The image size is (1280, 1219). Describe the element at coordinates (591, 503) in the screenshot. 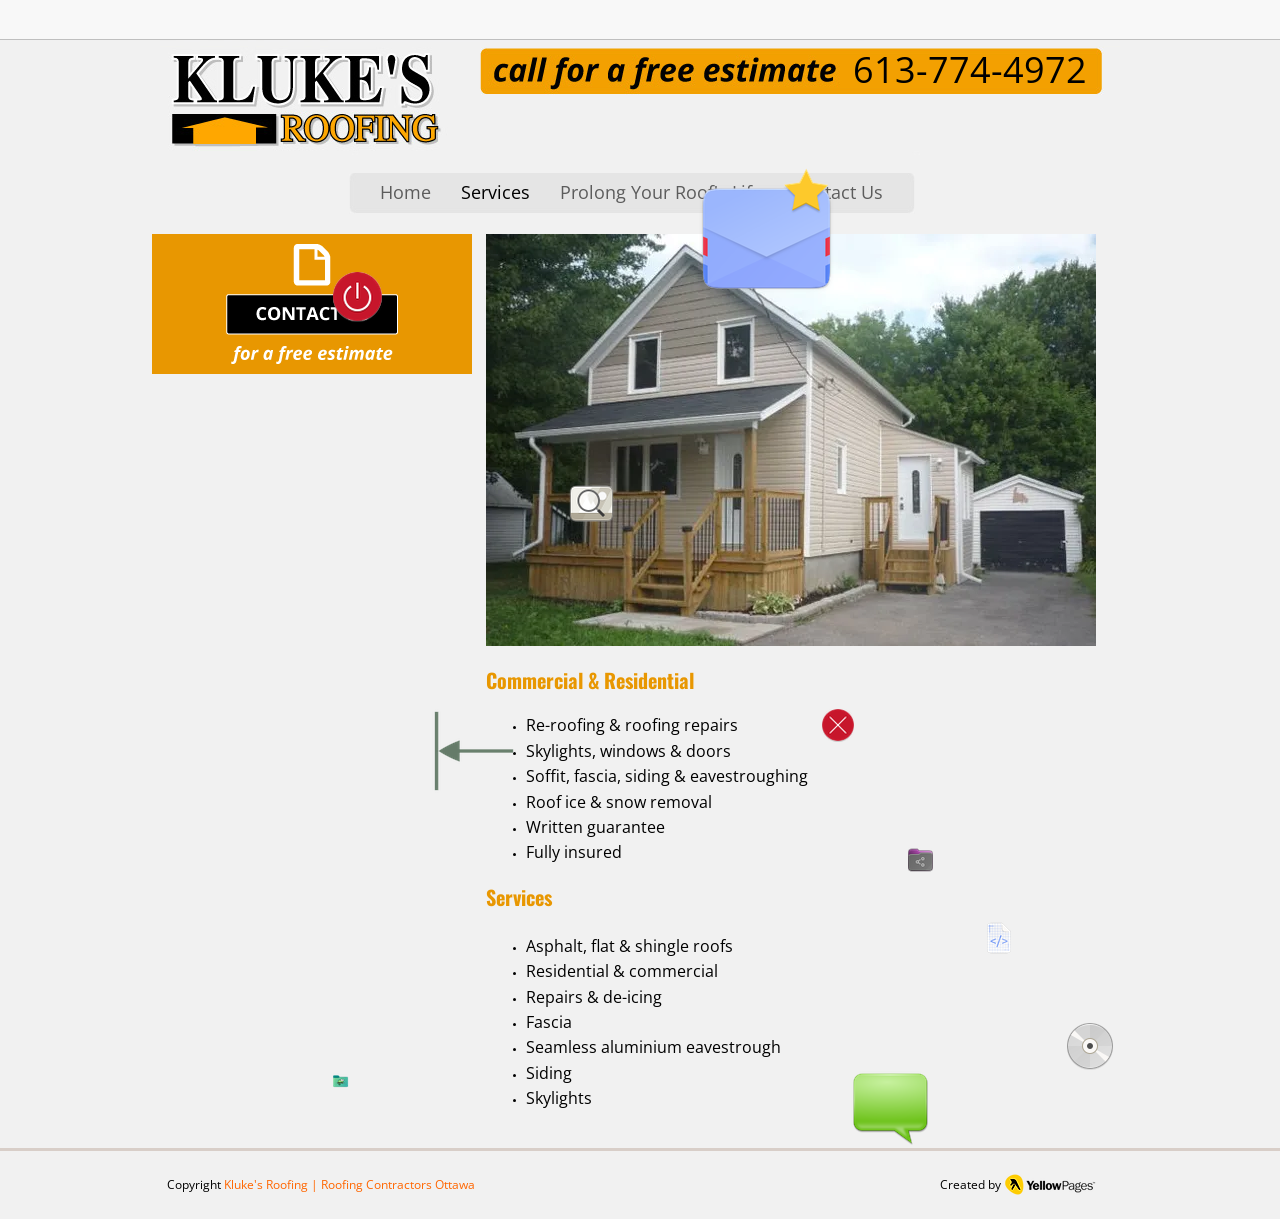

I see `open the image viewer application` at that location.